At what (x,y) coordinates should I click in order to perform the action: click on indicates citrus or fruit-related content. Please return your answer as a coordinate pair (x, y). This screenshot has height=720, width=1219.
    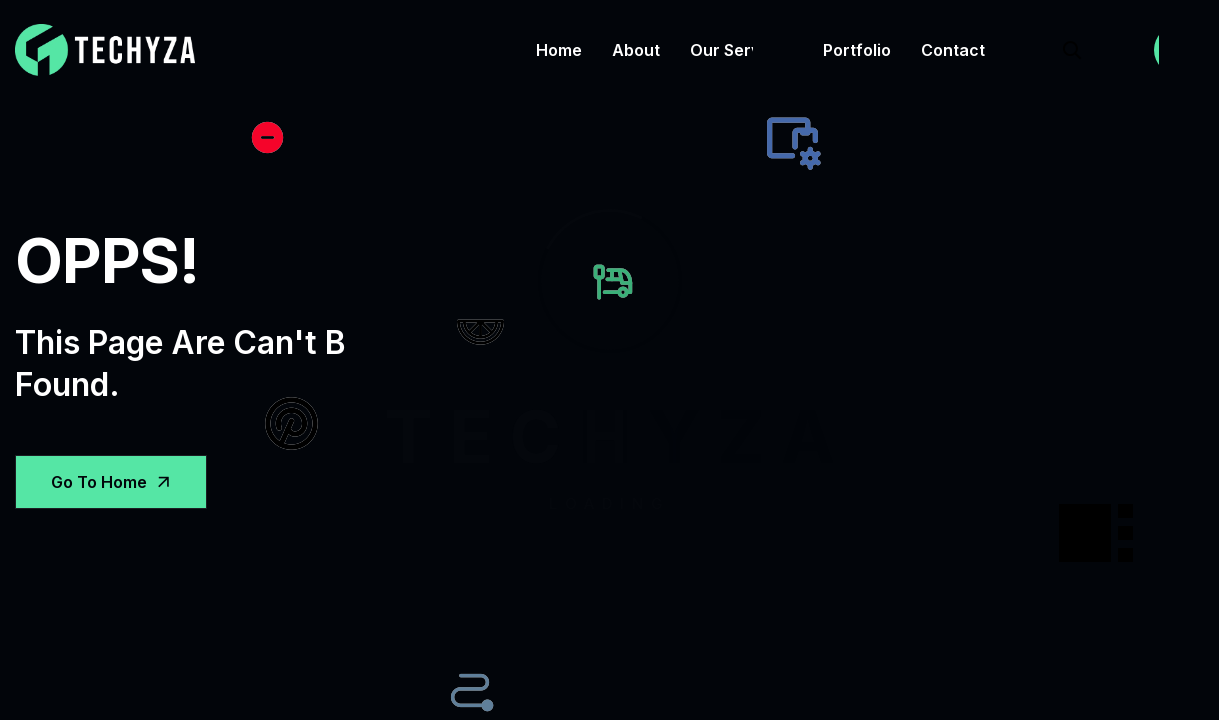
    Looking at the image, I should click on (480, 328).